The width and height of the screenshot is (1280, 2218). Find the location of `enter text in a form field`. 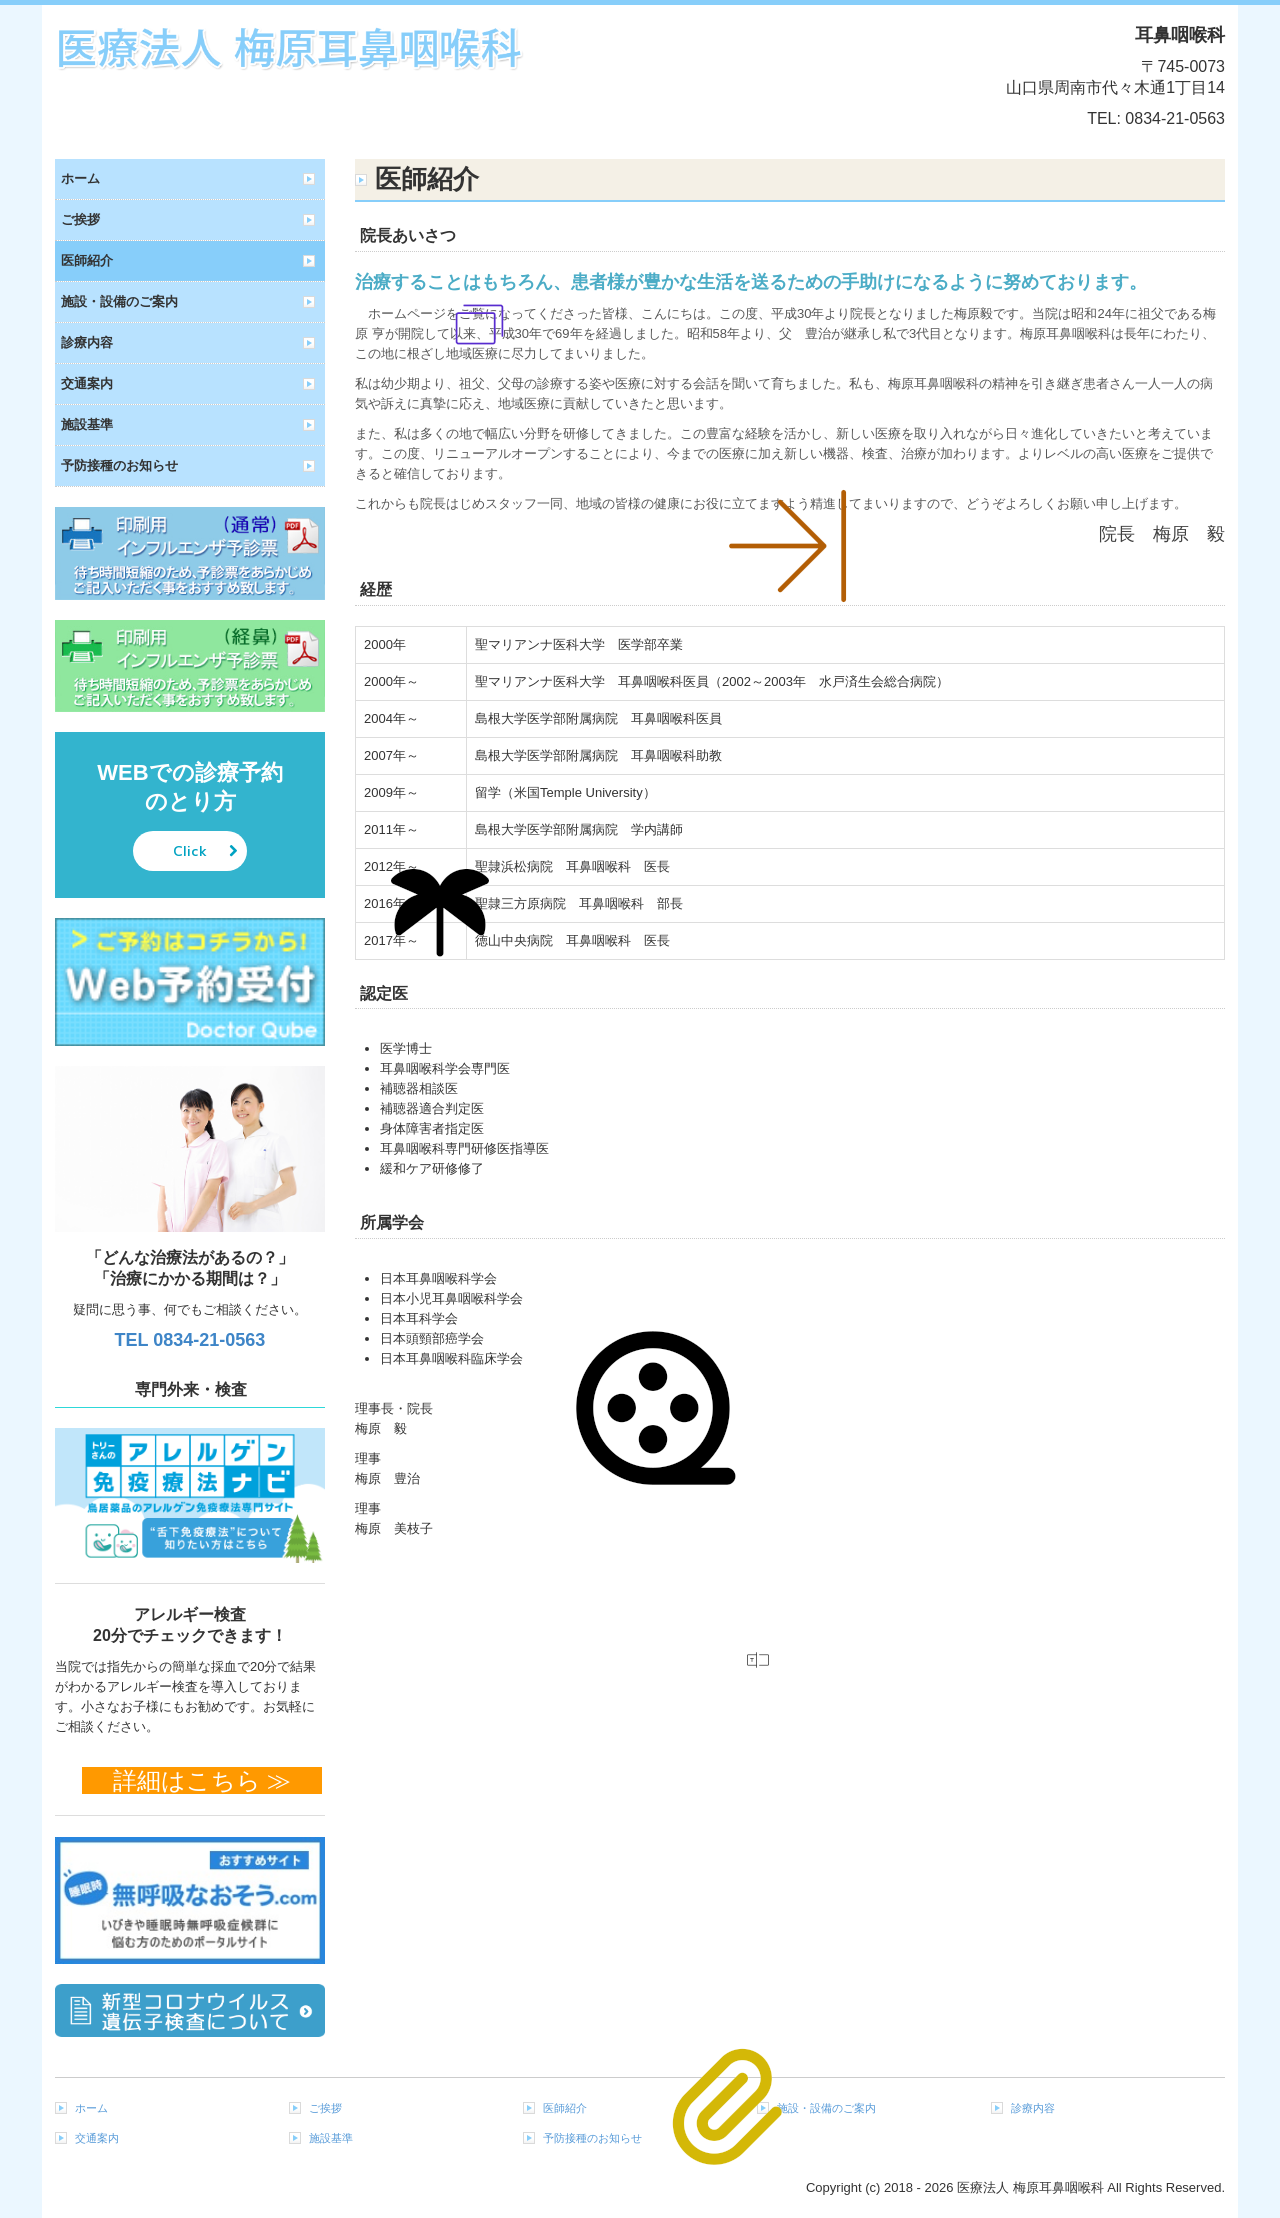

enter text in a form field is located at coordinates (758, 1660).